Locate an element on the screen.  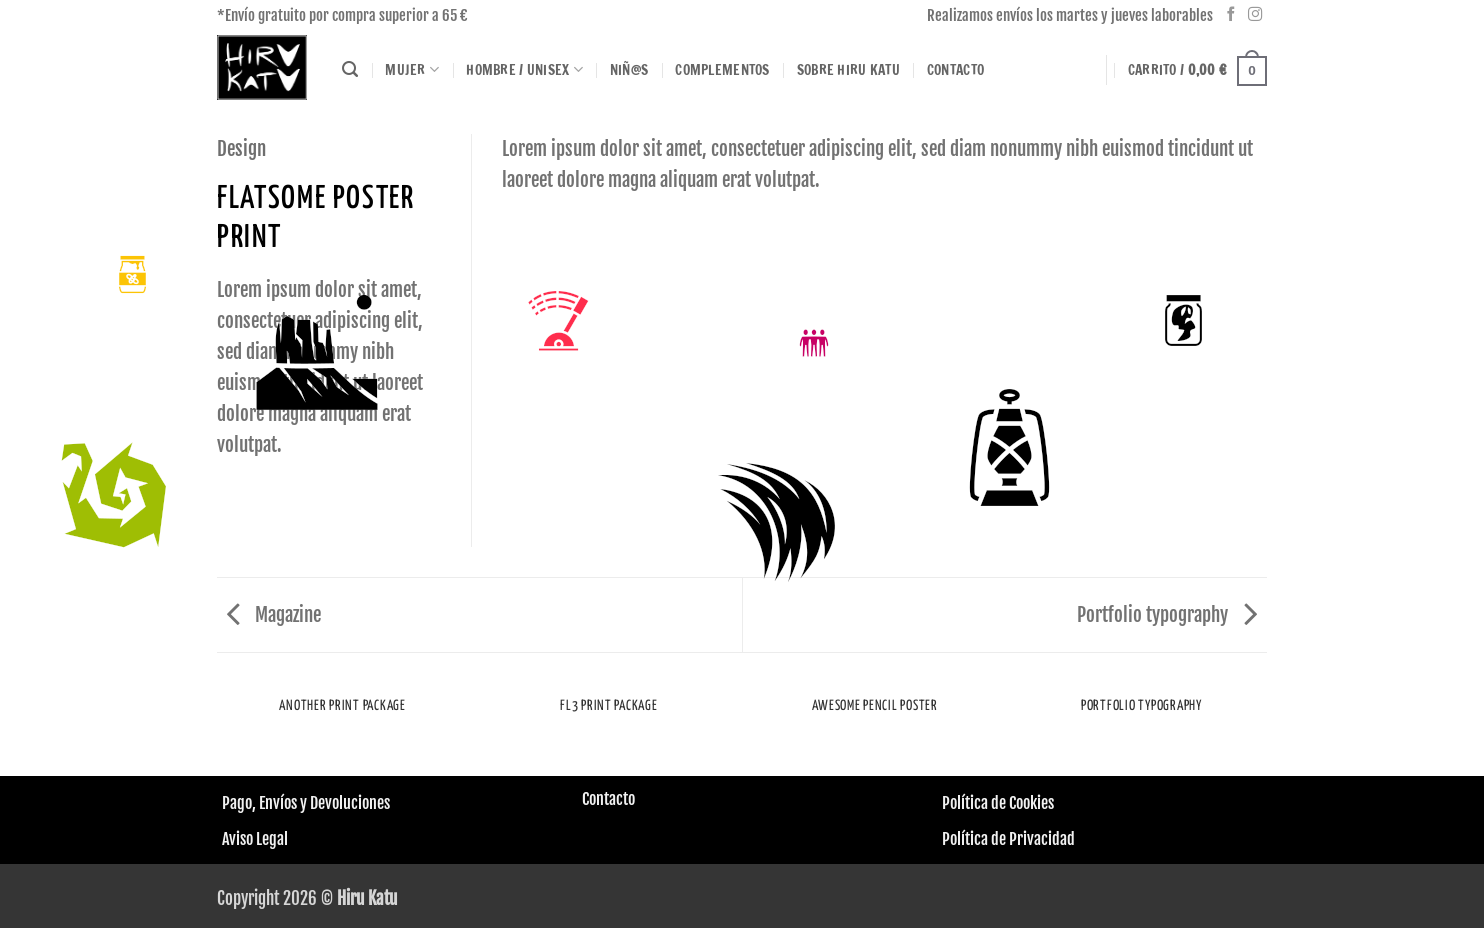
indicates a wound or injury status effect is located at coordinates (777, 521).